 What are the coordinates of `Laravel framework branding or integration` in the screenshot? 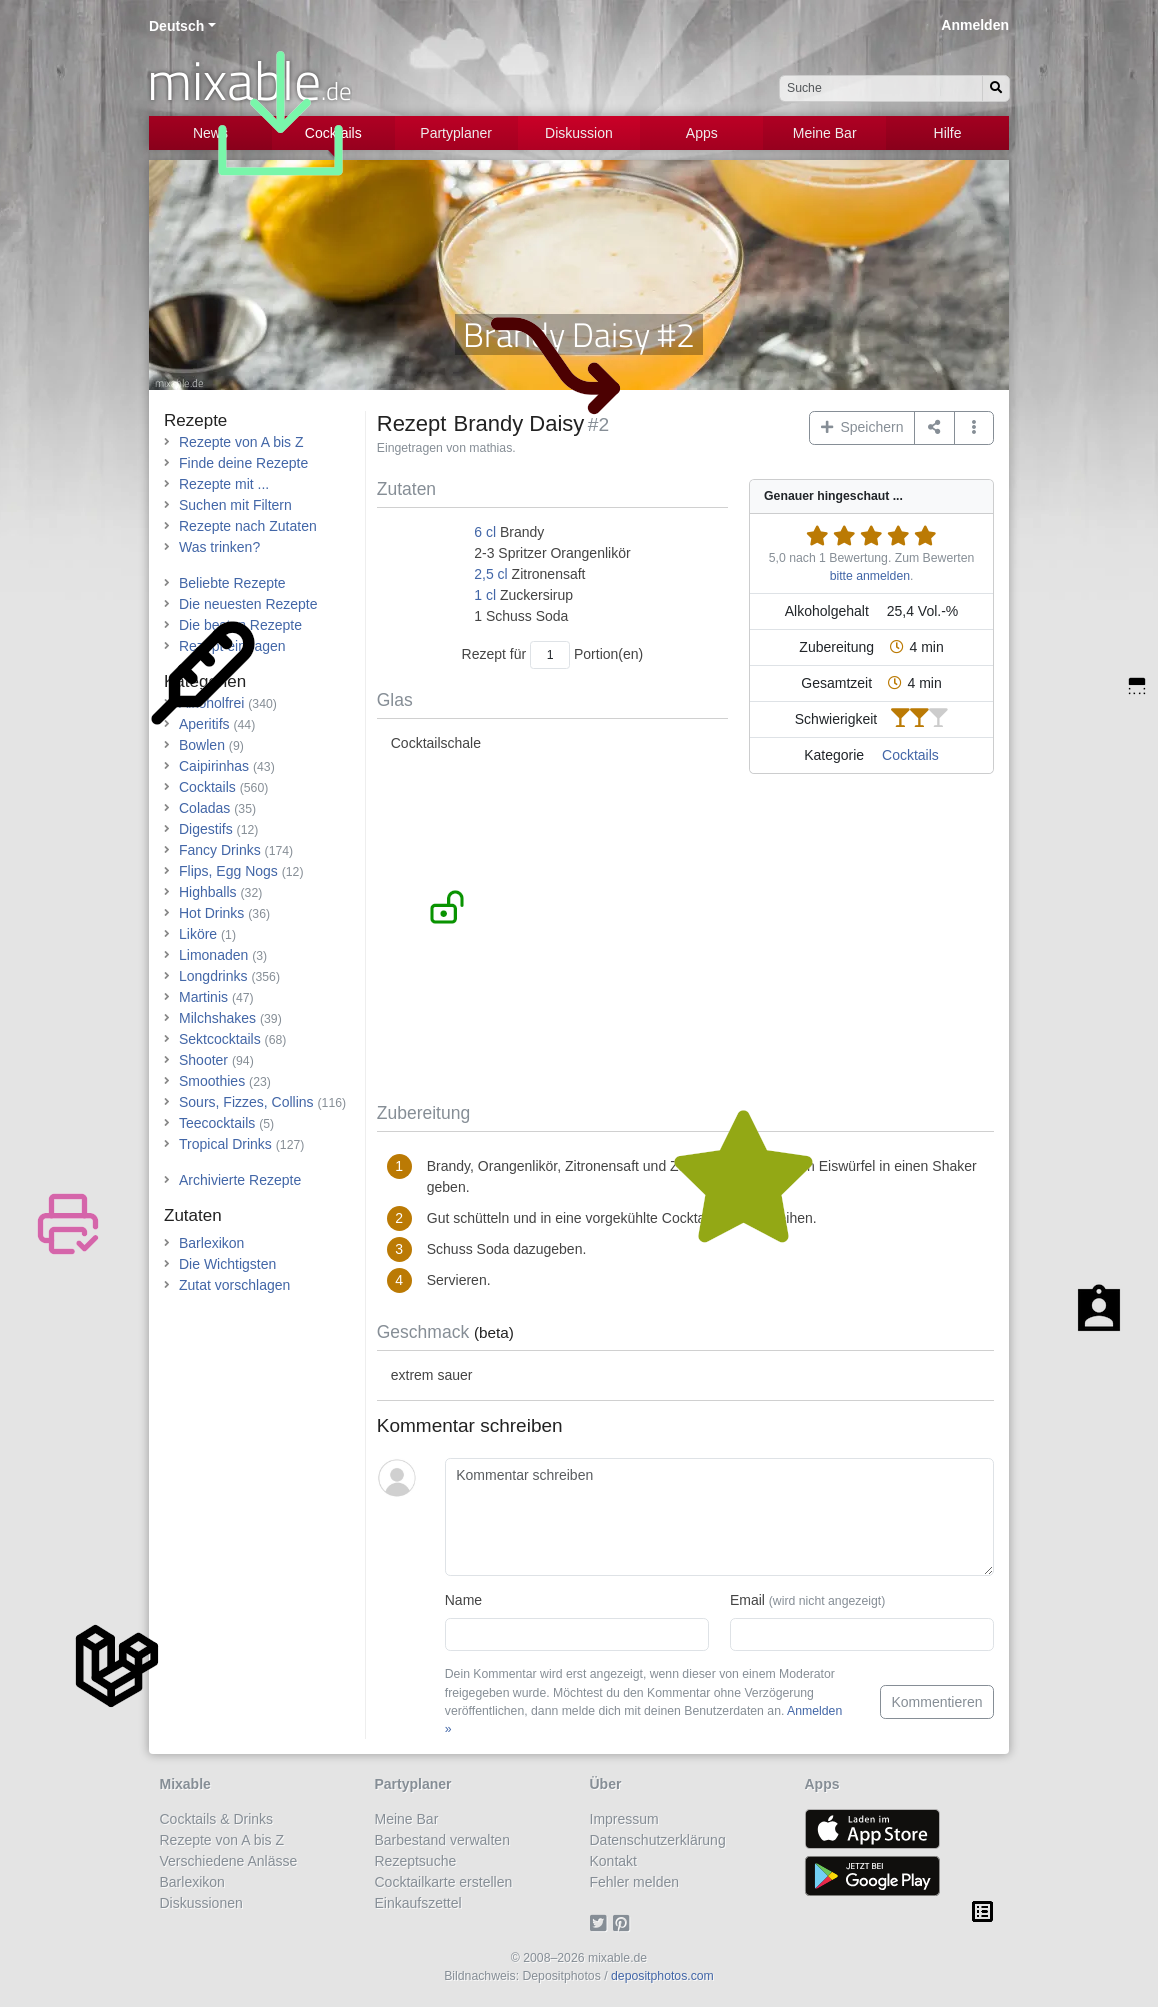 It's located at (115, 1664).